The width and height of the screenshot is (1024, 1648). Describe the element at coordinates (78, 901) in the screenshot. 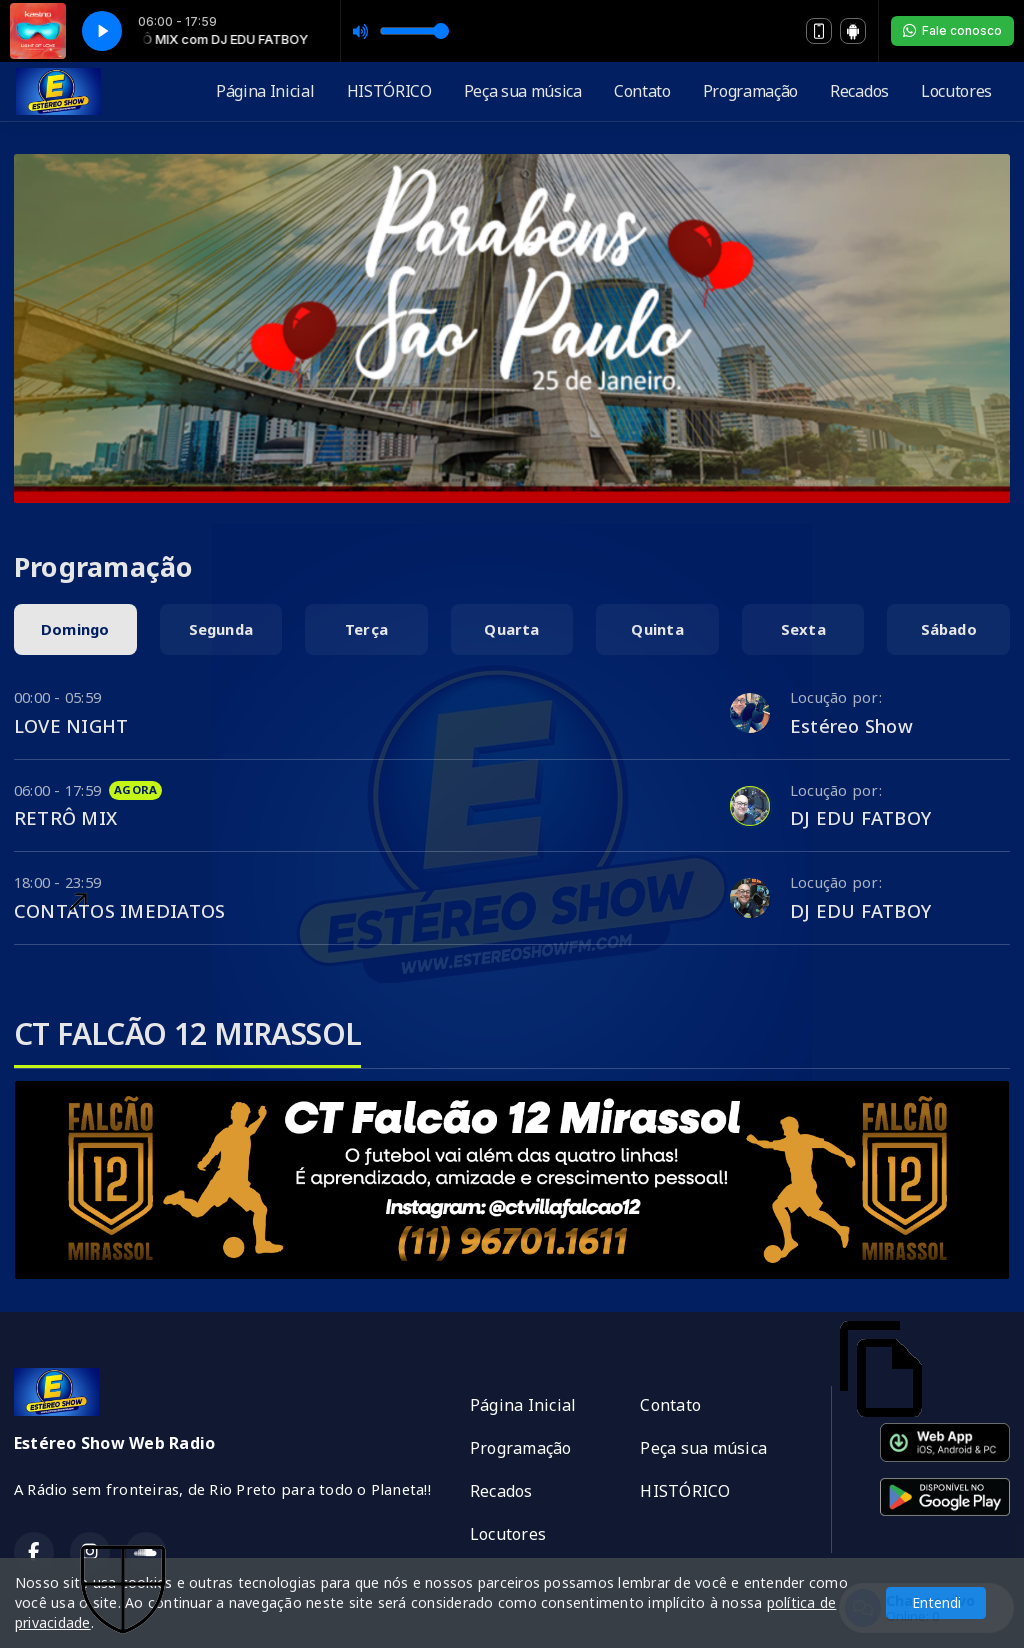

I see `indicates an outgoing call was made` at that location.